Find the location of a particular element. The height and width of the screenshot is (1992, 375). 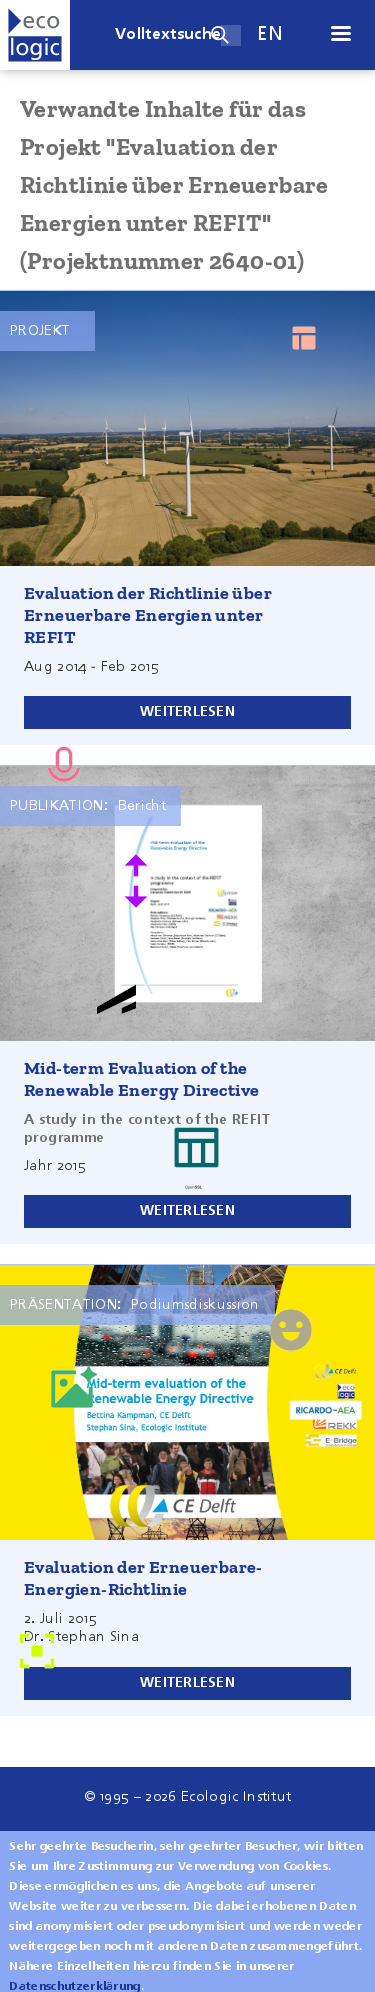

enhance image with AI is located at coordinates (72, 1389).